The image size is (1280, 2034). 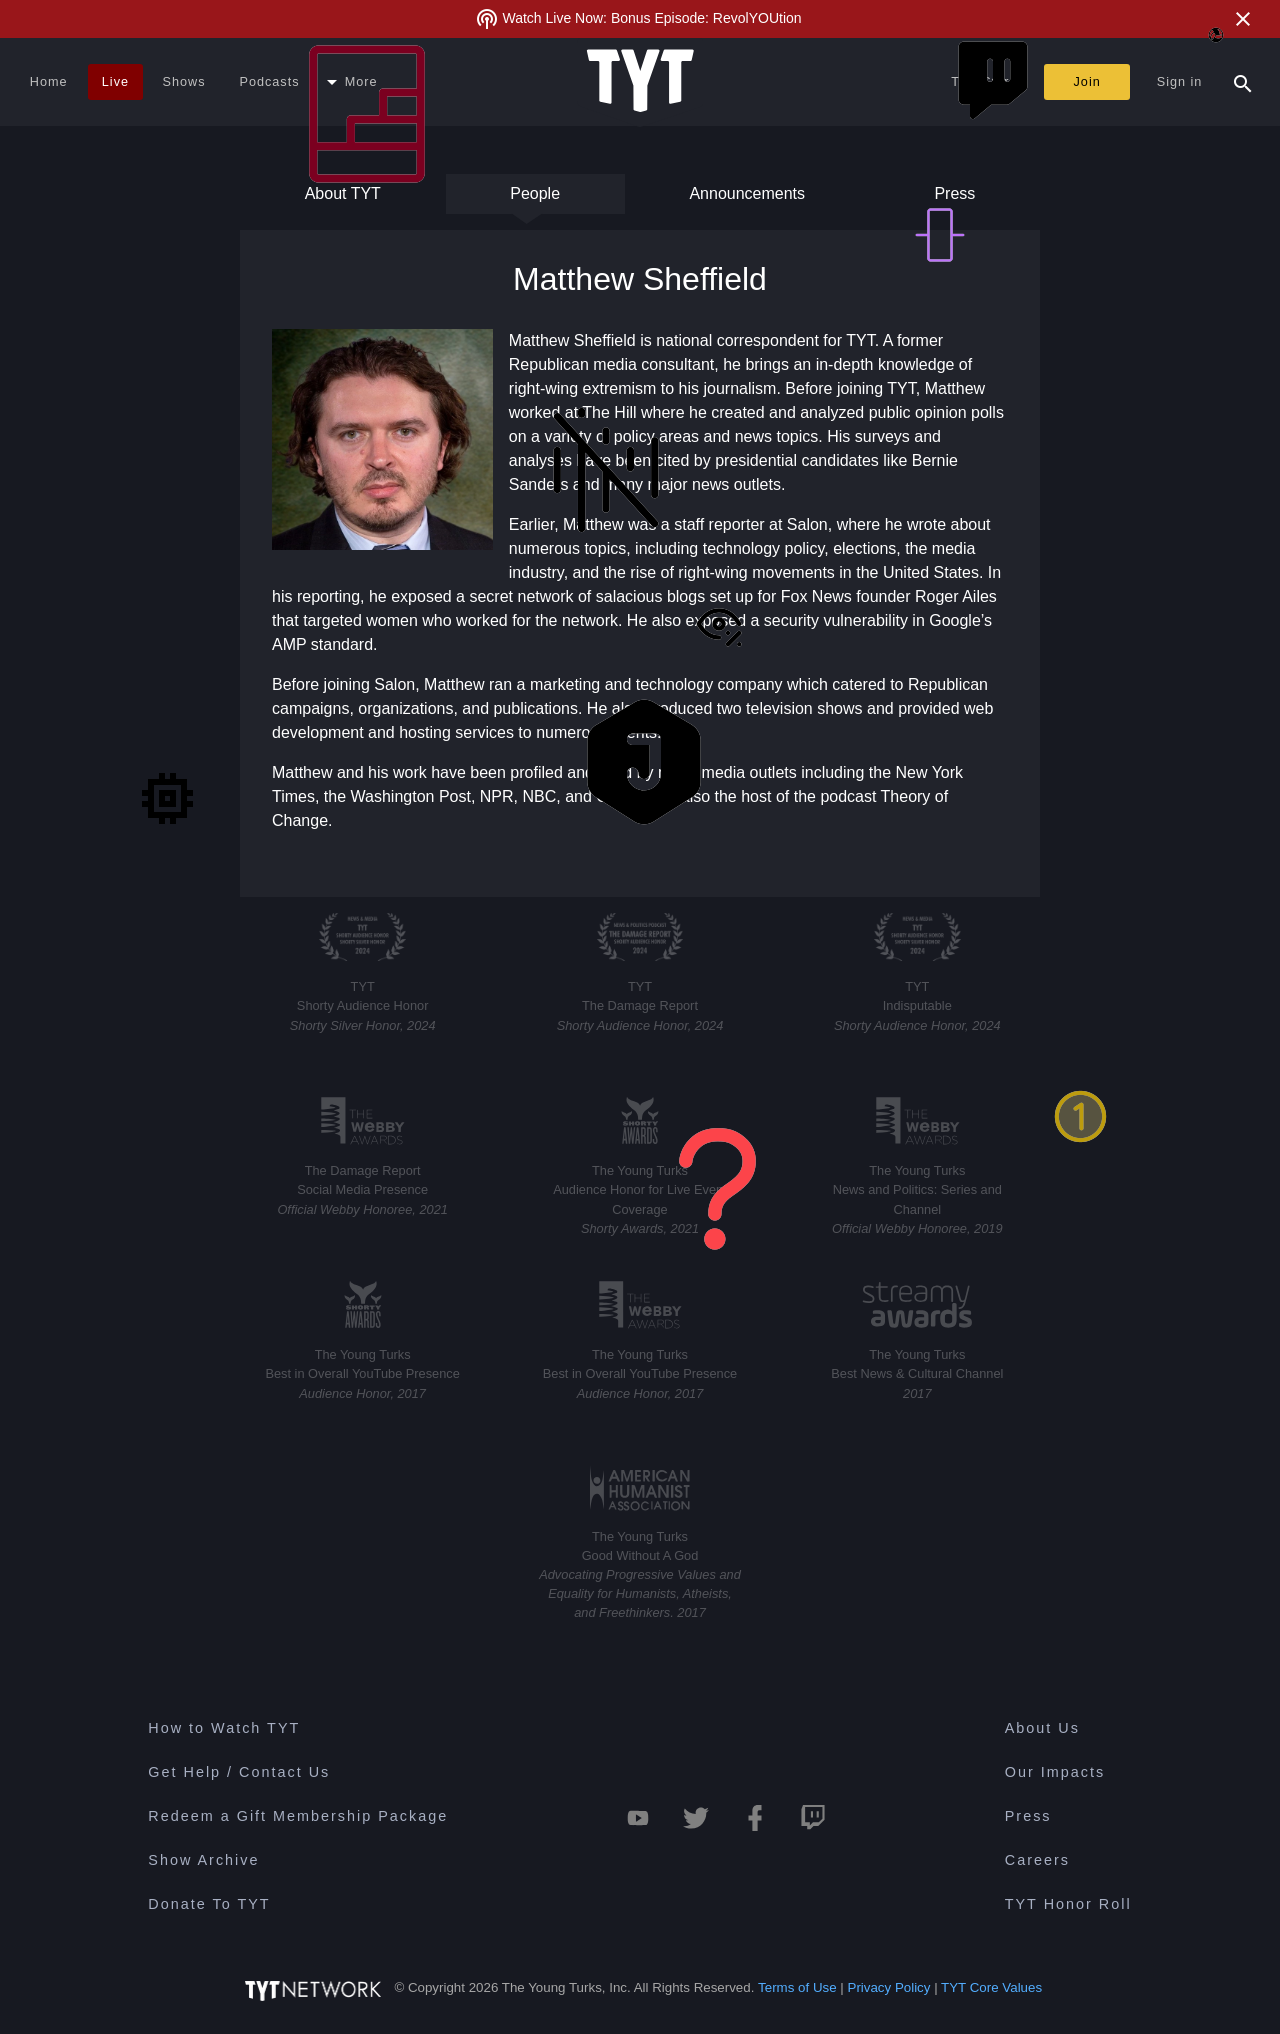 What do you see at coordinates (367, 114) in the screenshot?
I see `indicates stairs or stairway access` at bounding box center [367, 114].